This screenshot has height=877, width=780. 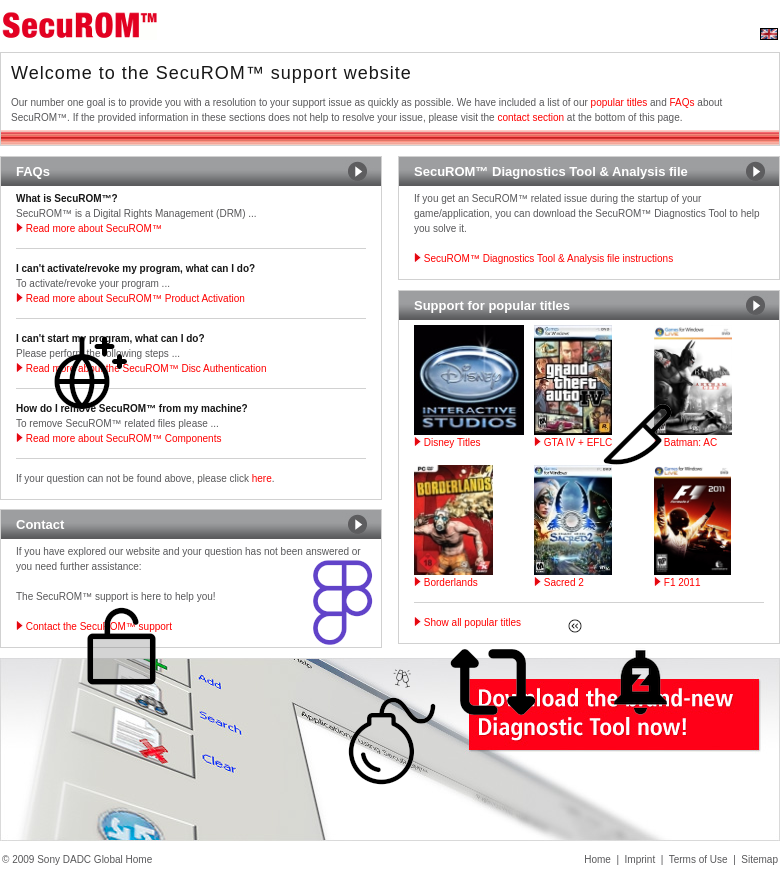 What do you see at coordinates (87, 374) in the screenshot?
I see `access party or event mode` at bounding box center [87, 374].